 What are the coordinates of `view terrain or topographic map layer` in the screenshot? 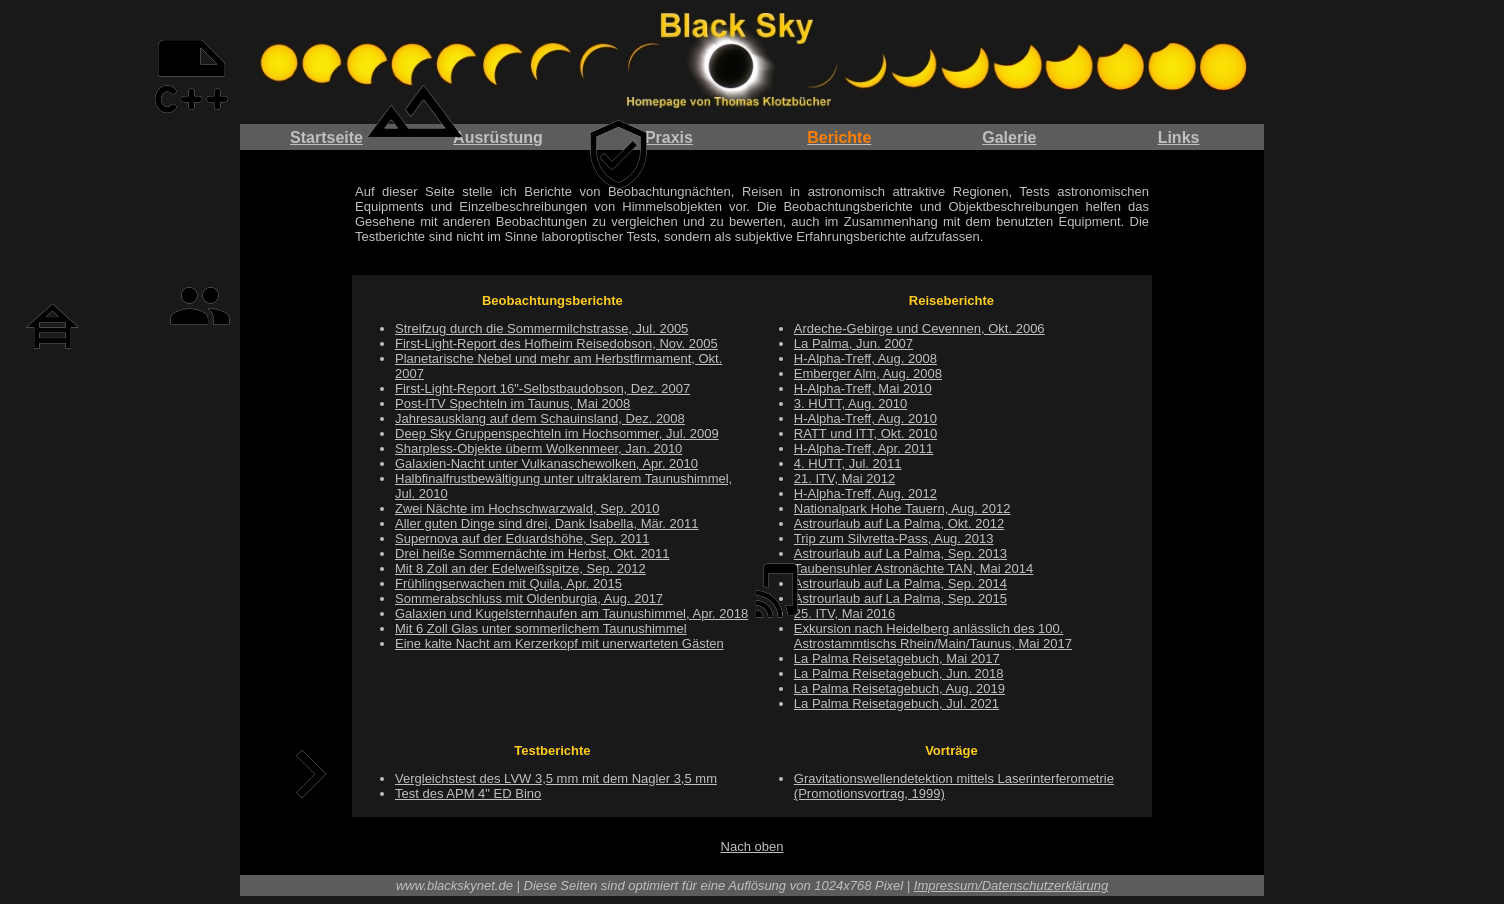 It's located at (415, 111).